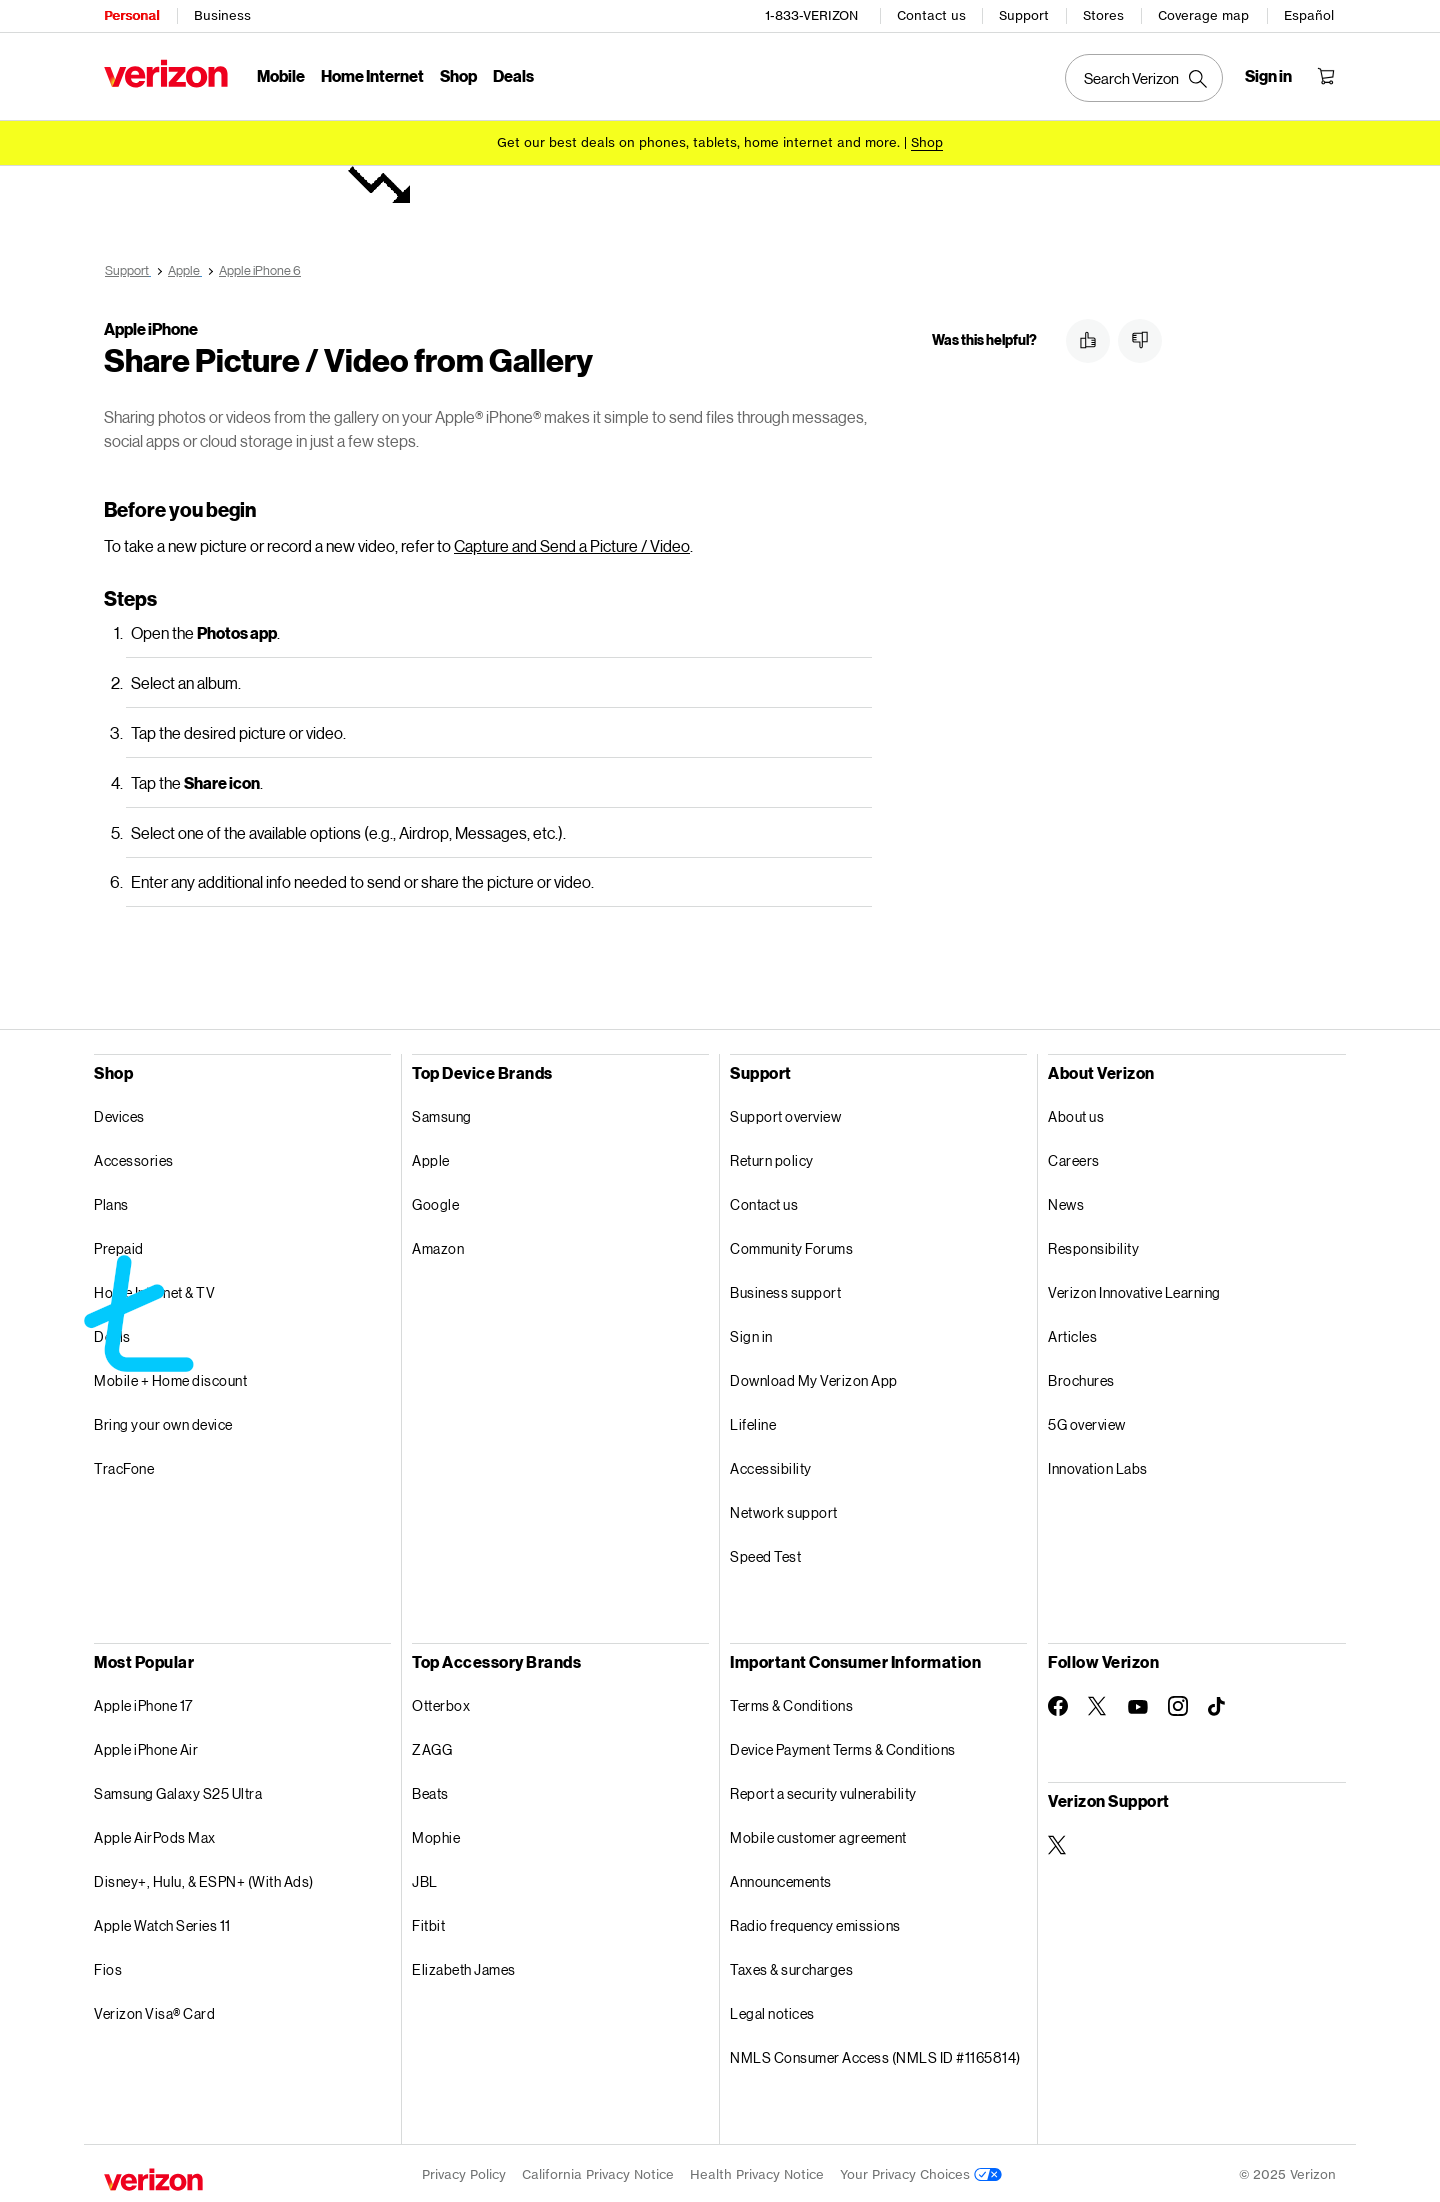  What do you see at coordinates (379, 185) in the screenshot?
I see `indicates a downward trend in data or metrics` at bounding box center [379, 185].